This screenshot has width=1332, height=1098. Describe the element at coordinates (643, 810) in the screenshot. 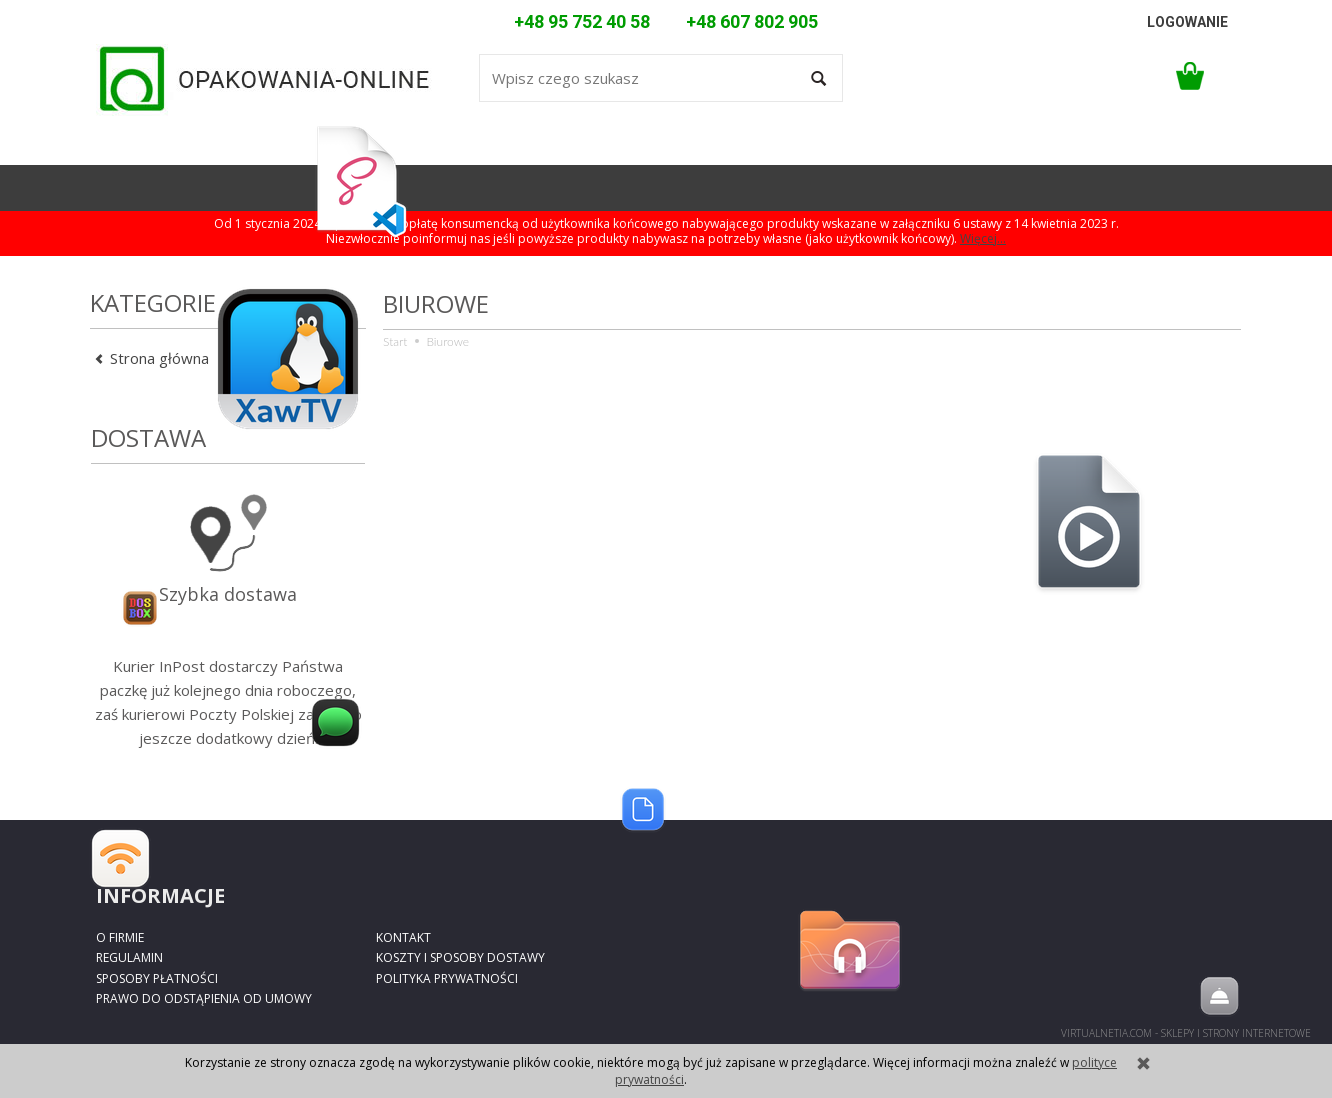

I see `open document preferences` at that location.